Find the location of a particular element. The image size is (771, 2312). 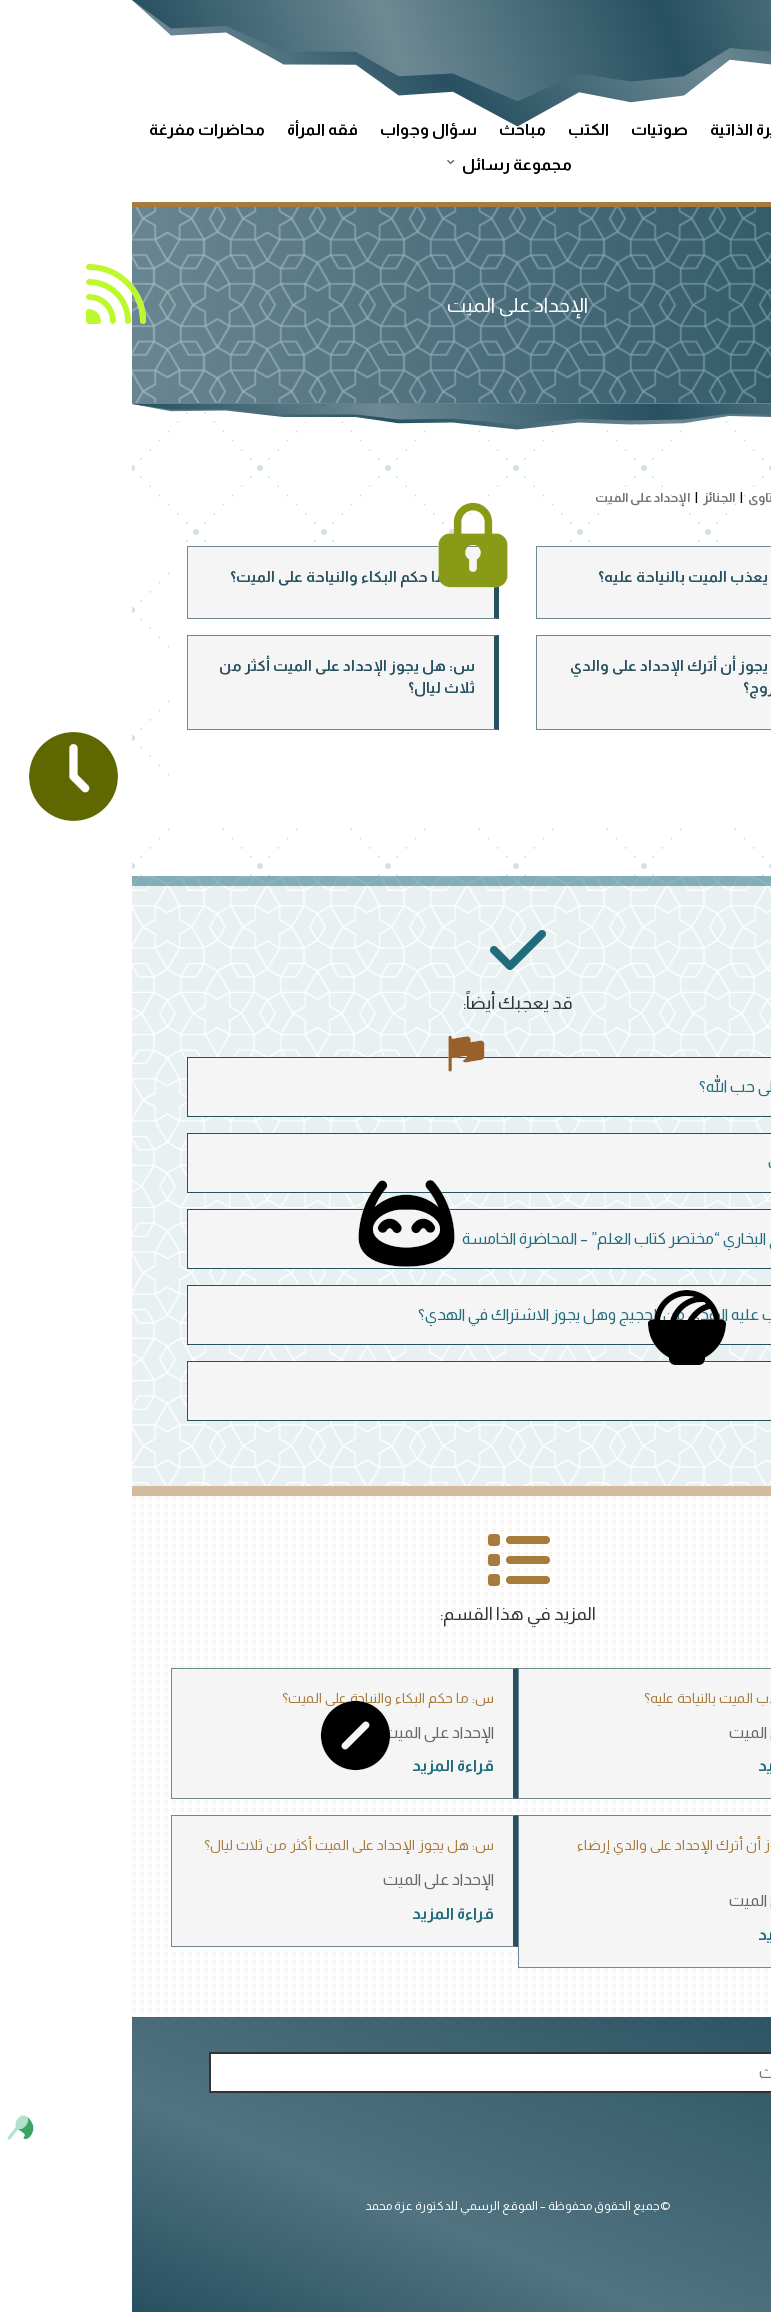

report or flag a message is located at coordinates (465, 1054).